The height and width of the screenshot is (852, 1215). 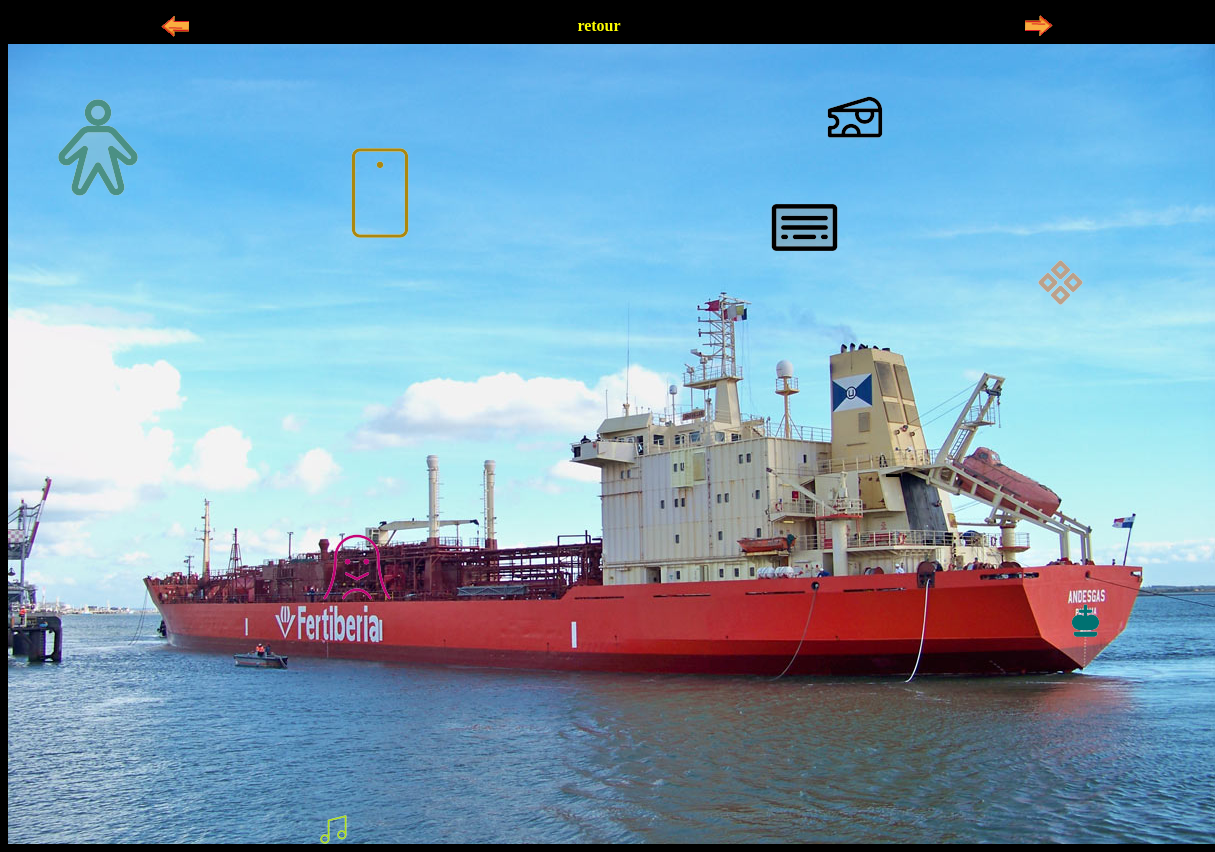 What do you see at coordinates (855, 120) in the screenshot?
I see `cheese or dairy product category` at bounding box center [855, 120].